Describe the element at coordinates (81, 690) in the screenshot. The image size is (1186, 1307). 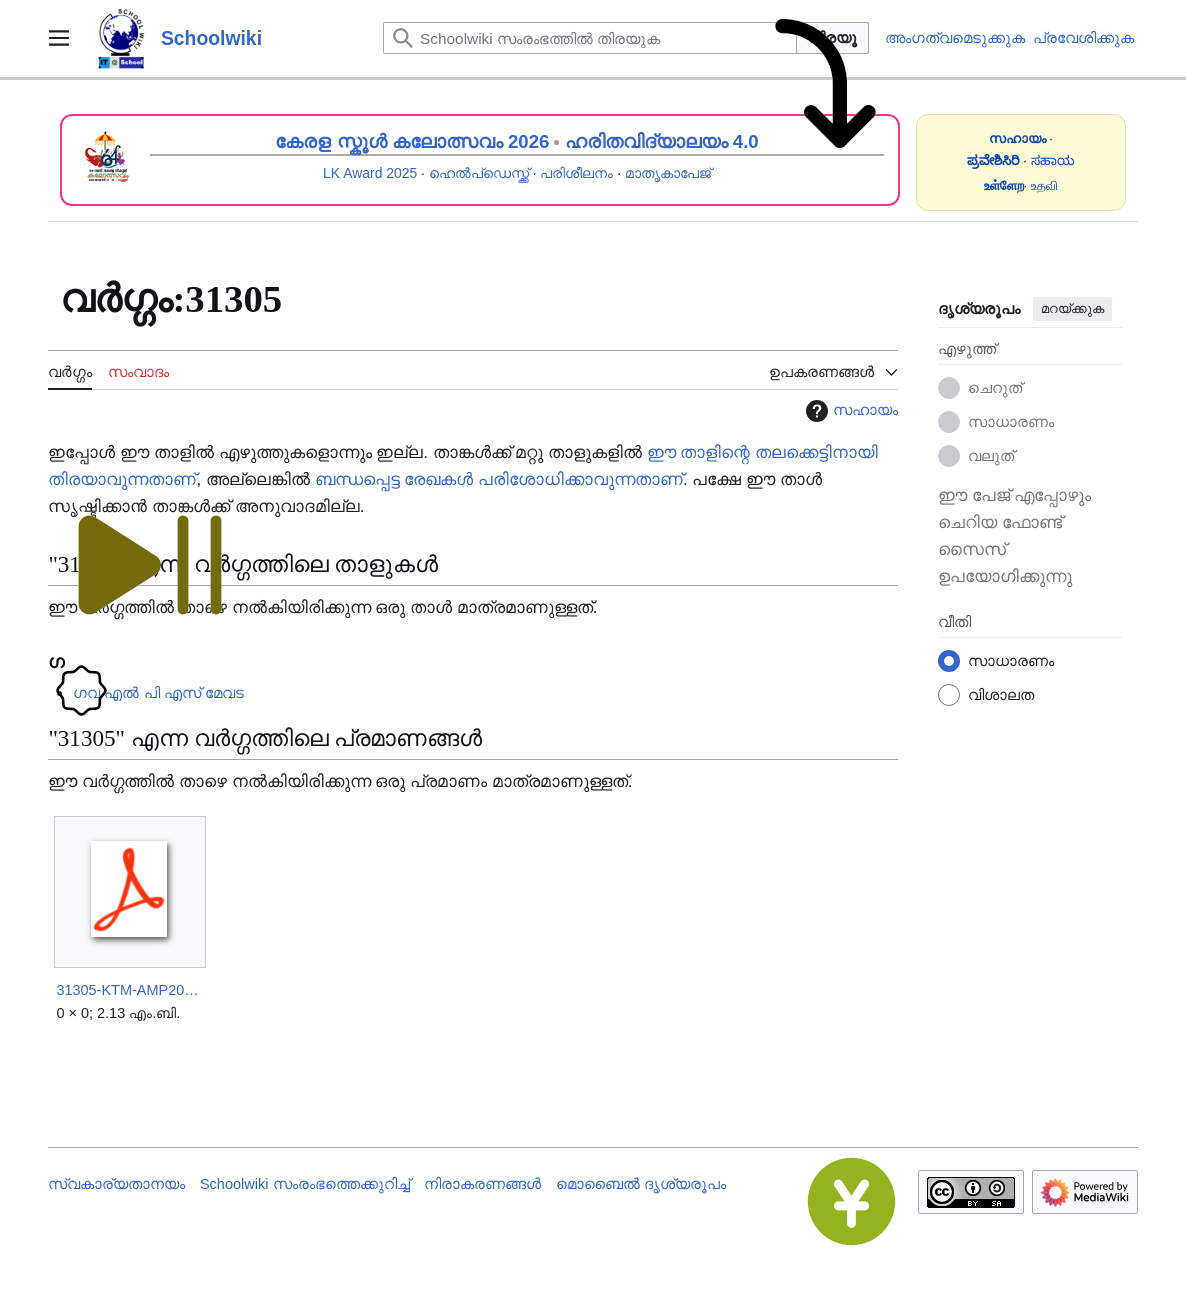
I see `indicates a verified or certified status` at that location.